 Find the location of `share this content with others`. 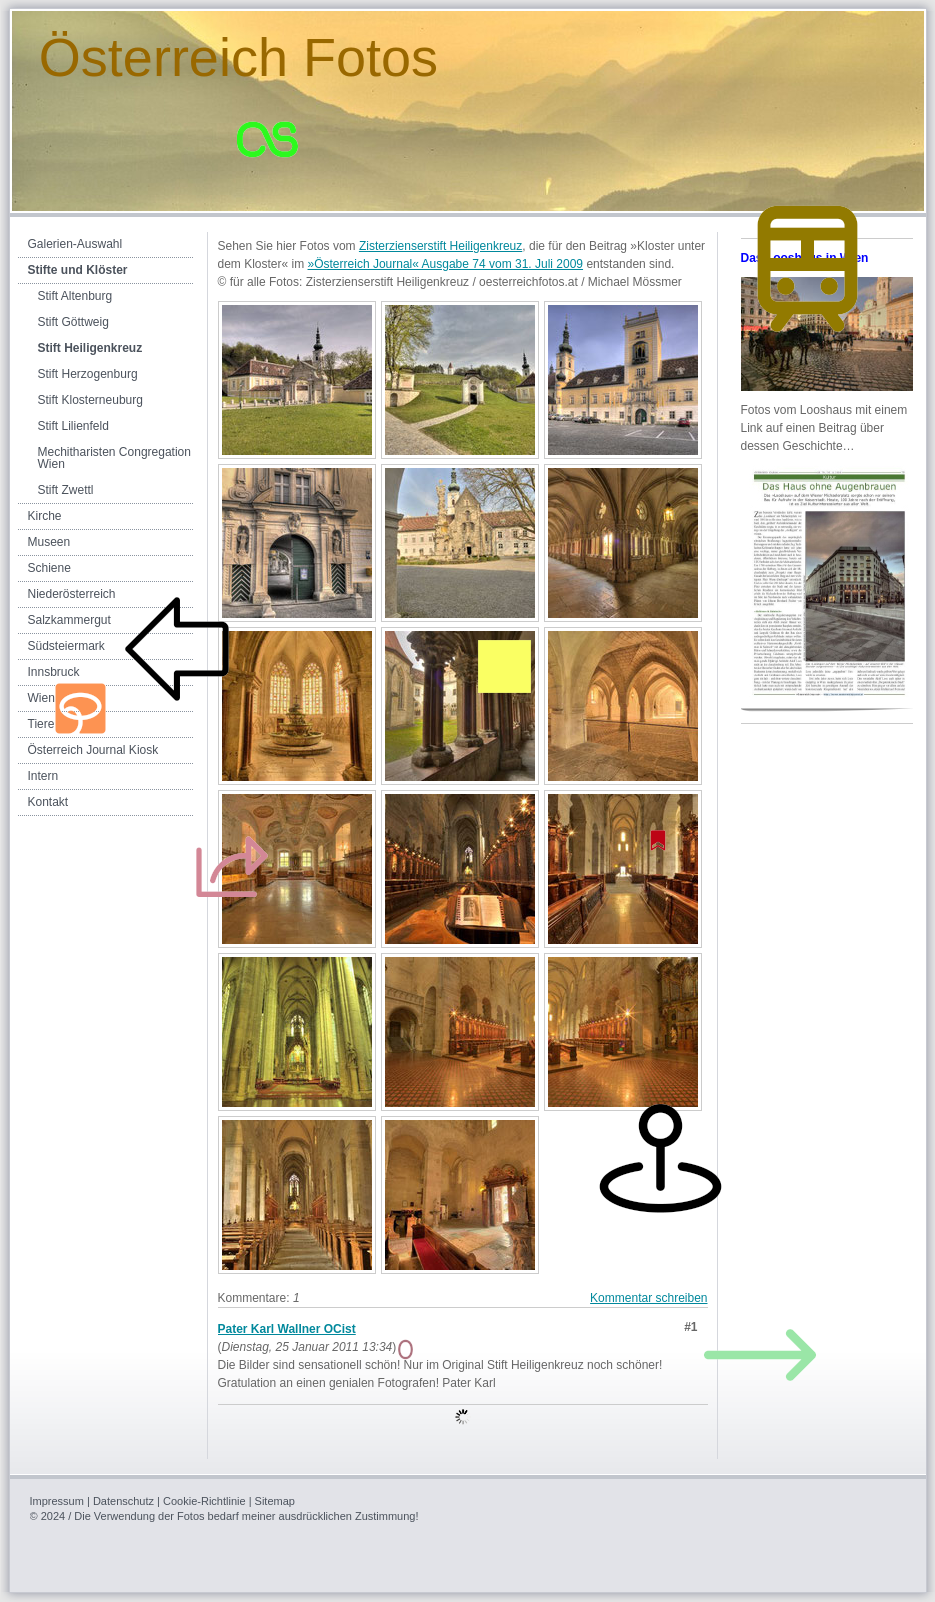

share this content with others is located at coordinates (232, 864).